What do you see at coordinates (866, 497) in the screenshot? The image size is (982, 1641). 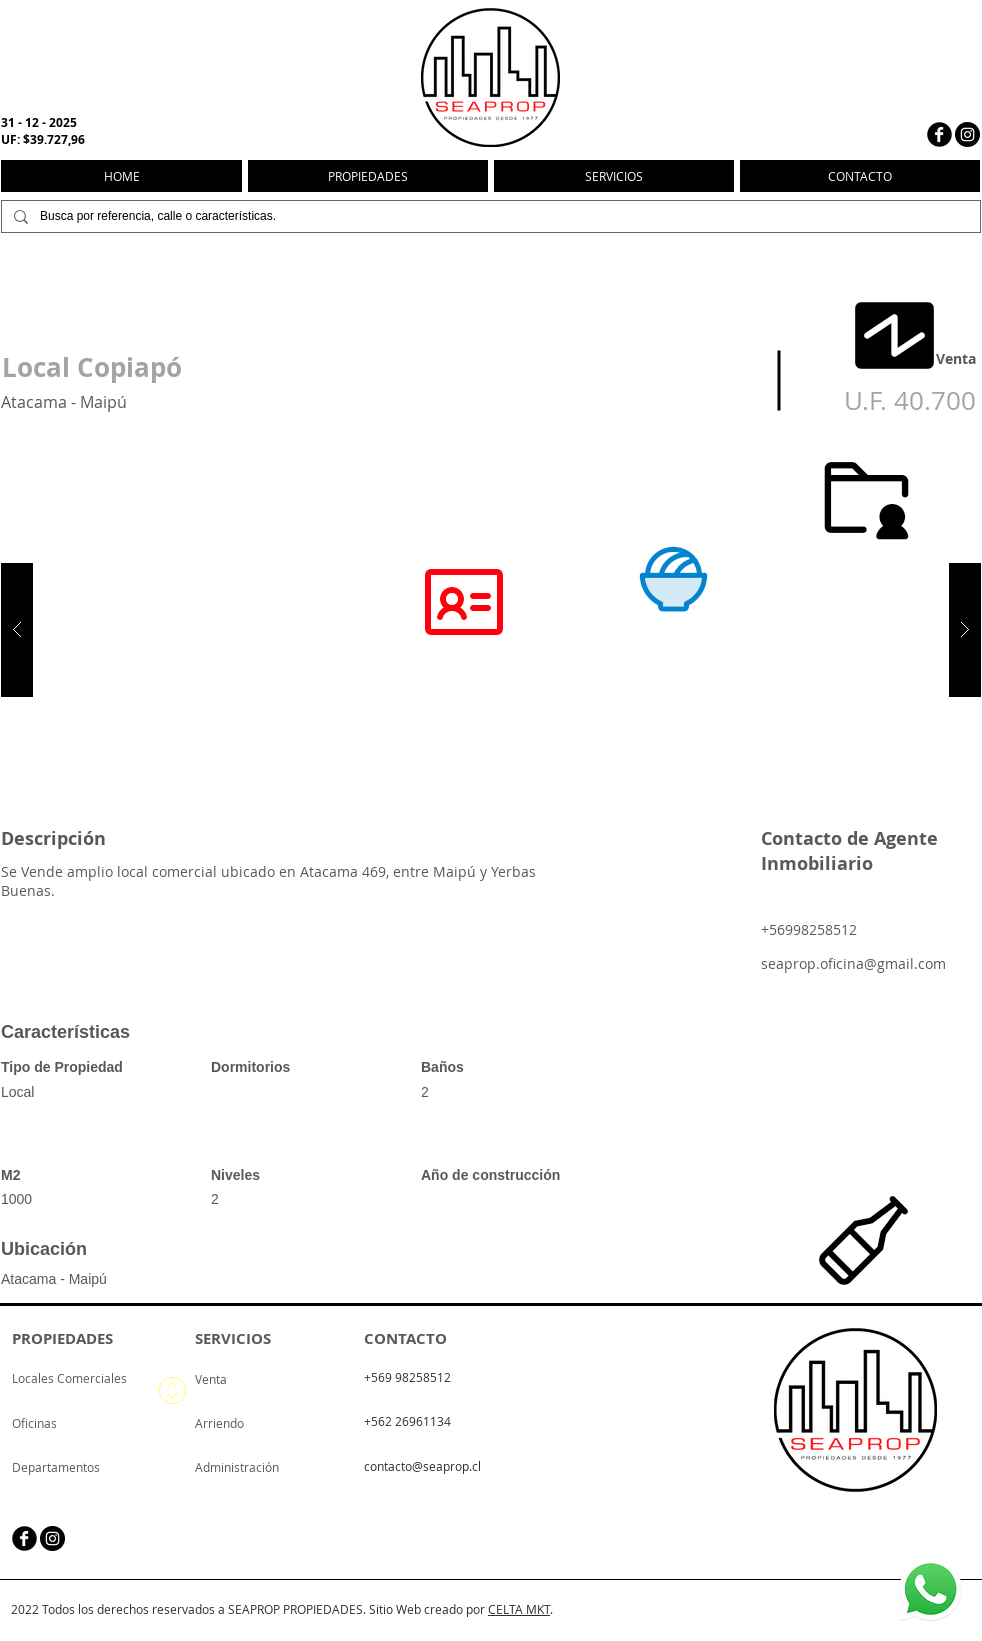 I see `access user-specific files and documents` at bounding box center [866, 497].